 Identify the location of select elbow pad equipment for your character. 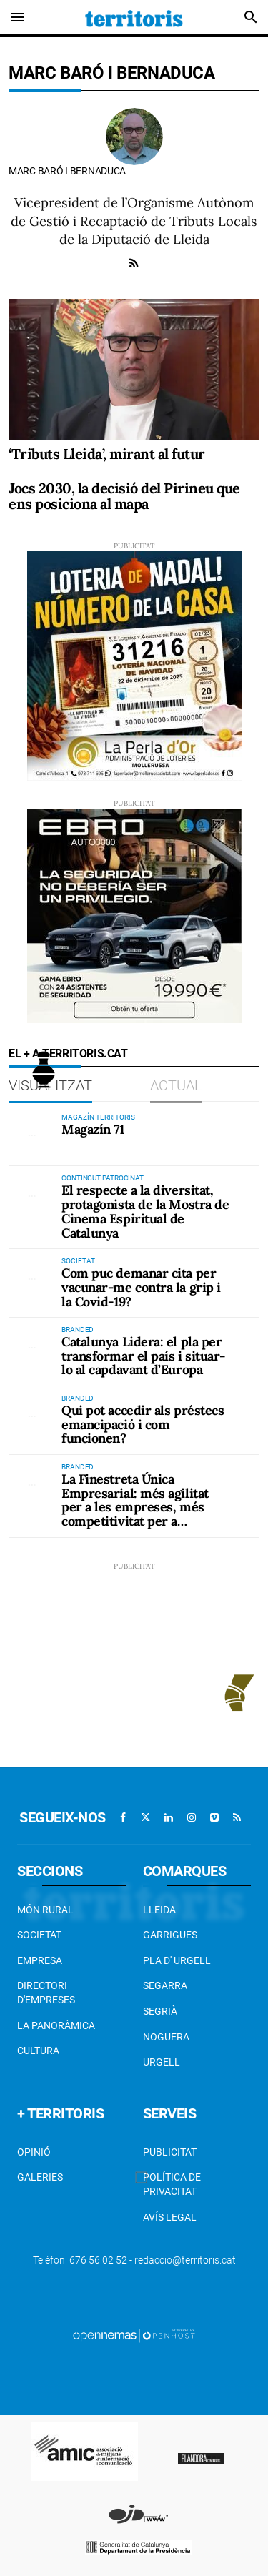
(236, 1692).